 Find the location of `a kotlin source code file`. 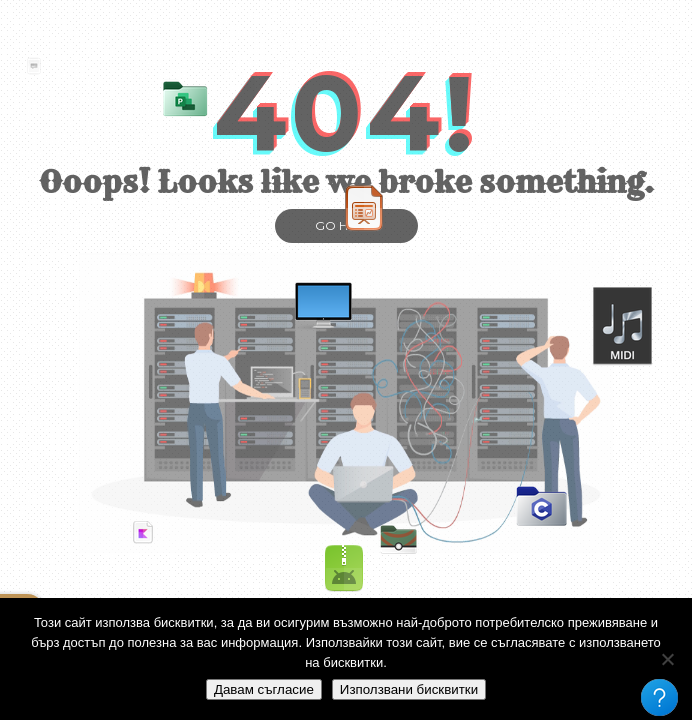

a kotlin source code file is located at coordinates (143, 532).